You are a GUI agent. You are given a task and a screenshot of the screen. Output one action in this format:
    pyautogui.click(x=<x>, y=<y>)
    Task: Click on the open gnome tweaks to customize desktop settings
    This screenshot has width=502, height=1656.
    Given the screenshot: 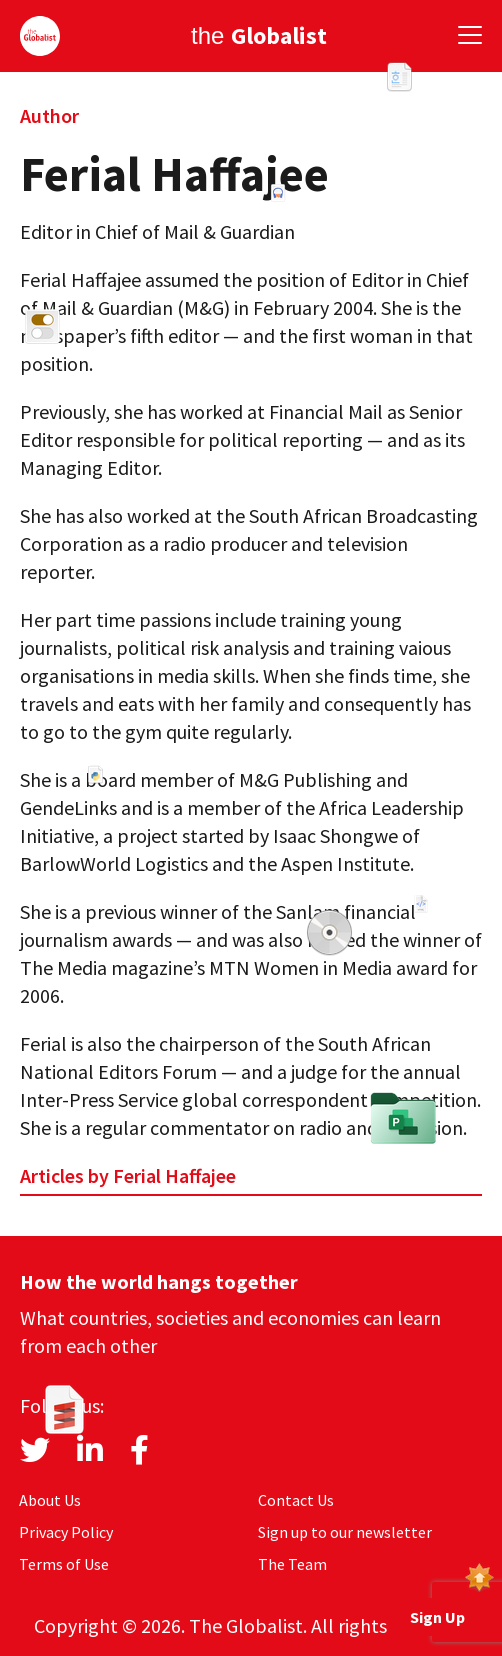 What is the action you would take?
    pyautogui.click(x=42, y=326)
    